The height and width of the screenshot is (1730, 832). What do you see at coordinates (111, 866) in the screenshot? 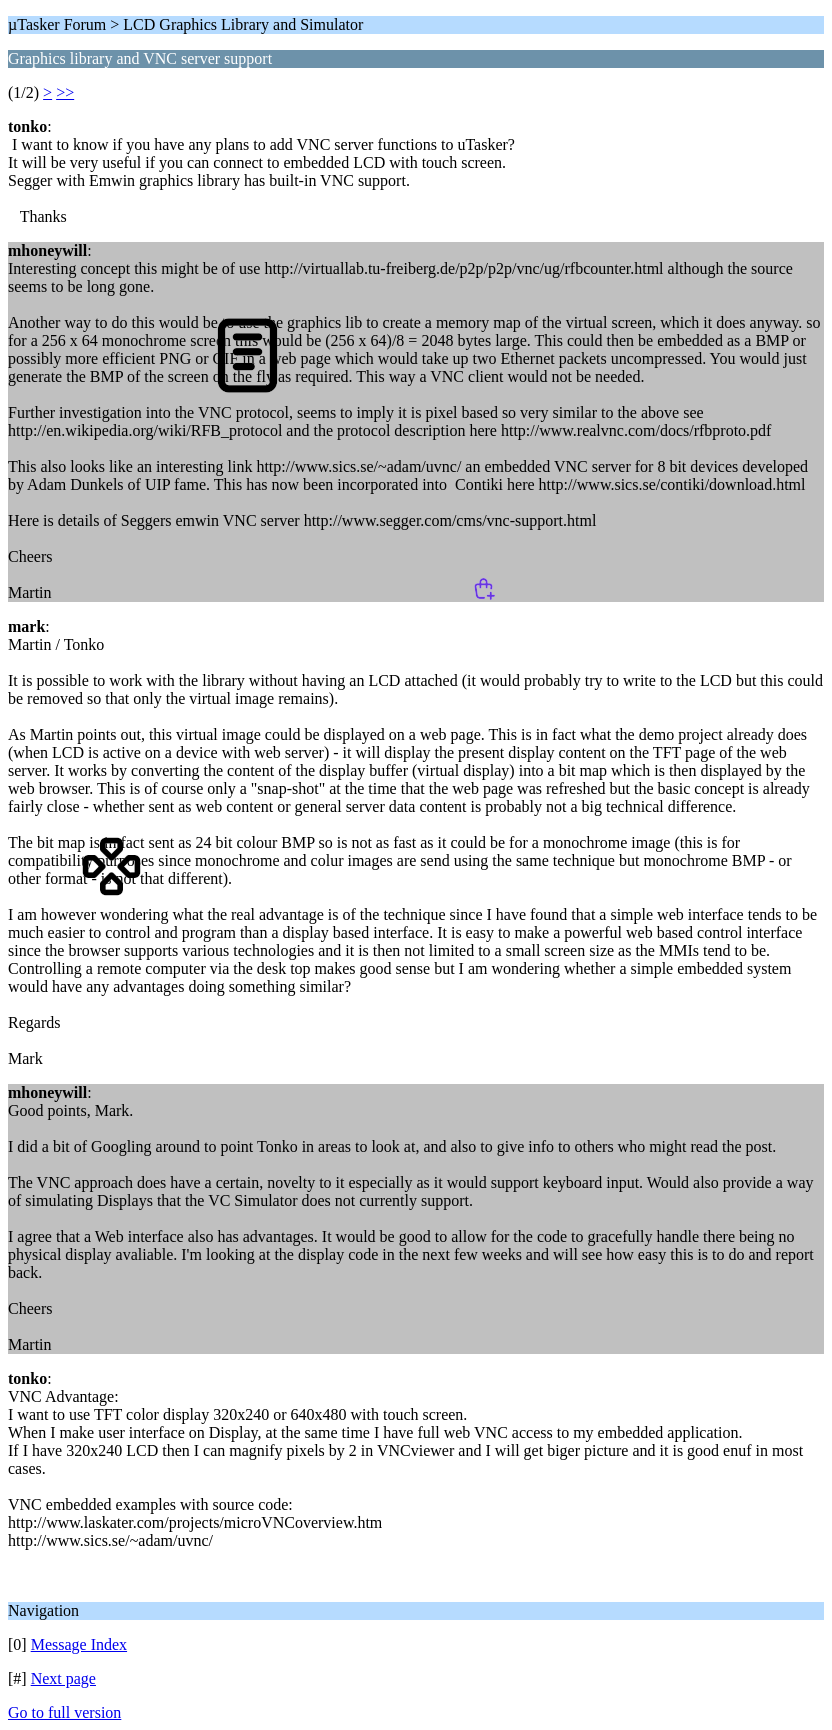
I see `access gaming features or settings` at bounding box center [111, 866].